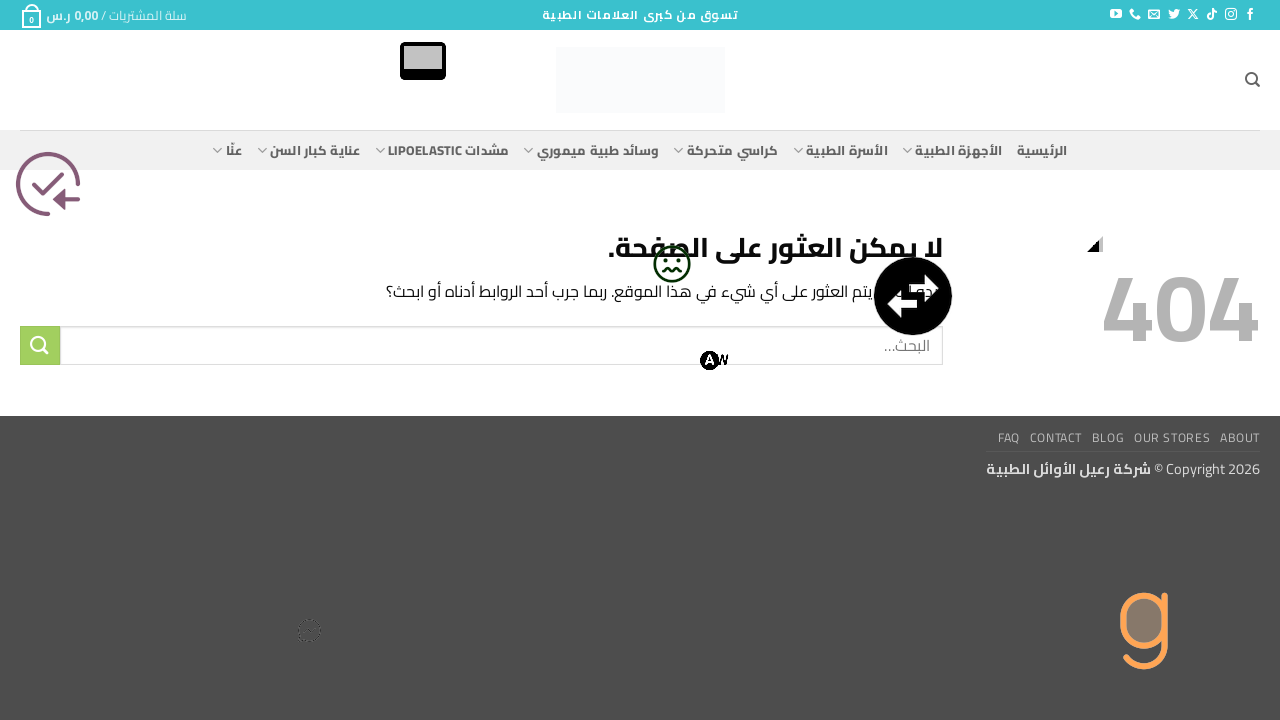  Describe the element at coordinates (672, 264) in the screenshot. I see `indicates a nervous or anxious status` at that location.